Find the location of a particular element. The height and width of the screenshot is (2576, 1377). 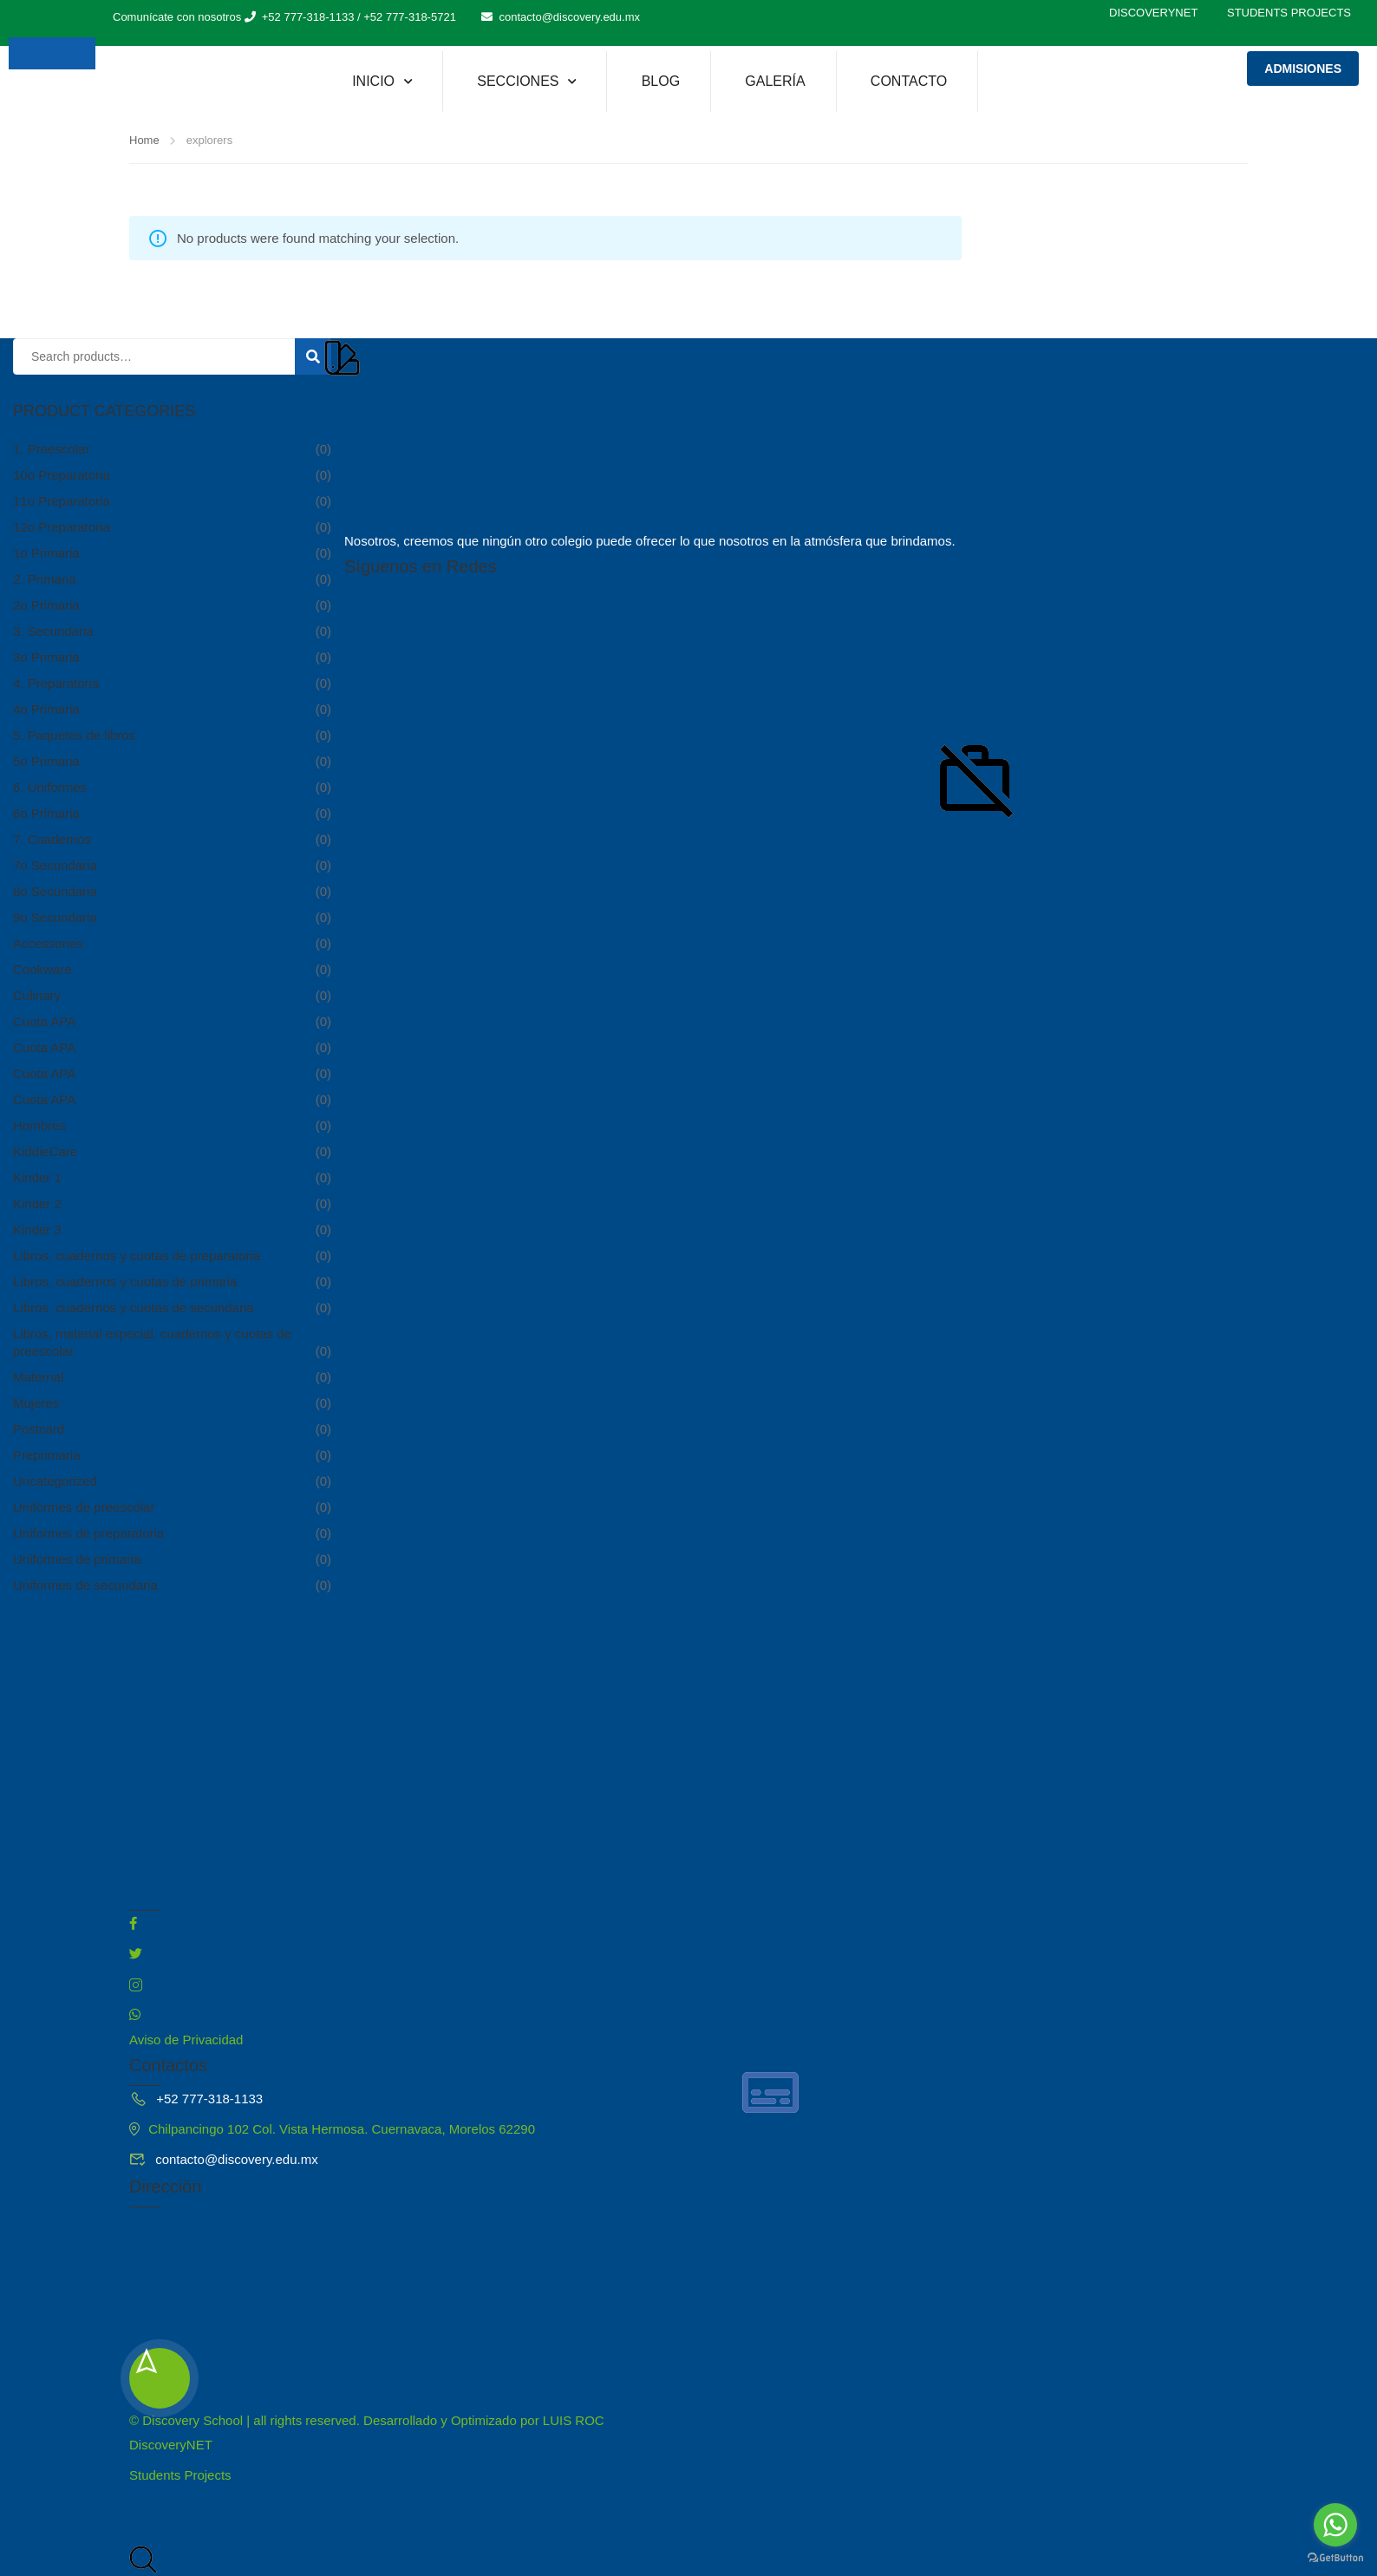

search for content is located at coordinates (143, 2560).